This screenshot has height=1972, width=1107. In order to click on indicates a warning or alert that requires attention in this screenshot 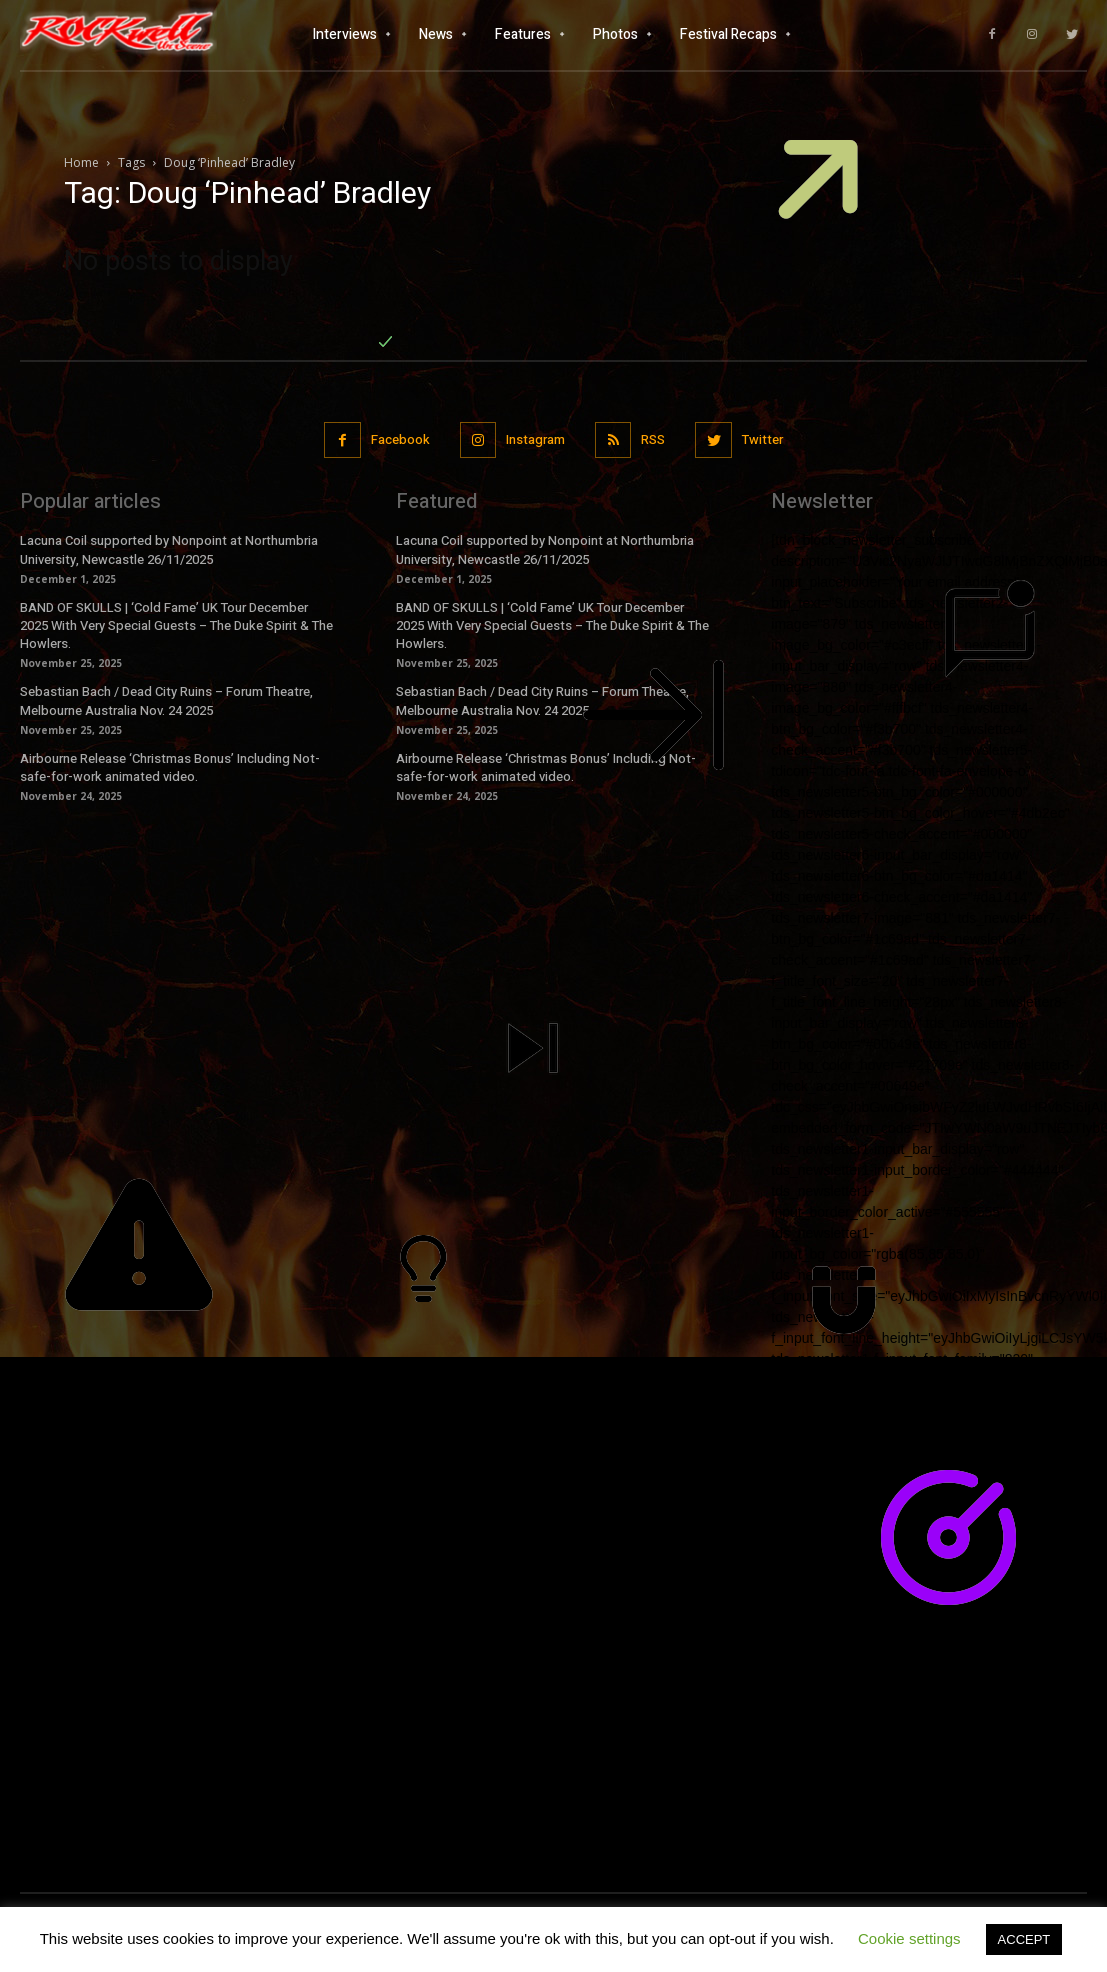, I will do `click(139, 1243)`.